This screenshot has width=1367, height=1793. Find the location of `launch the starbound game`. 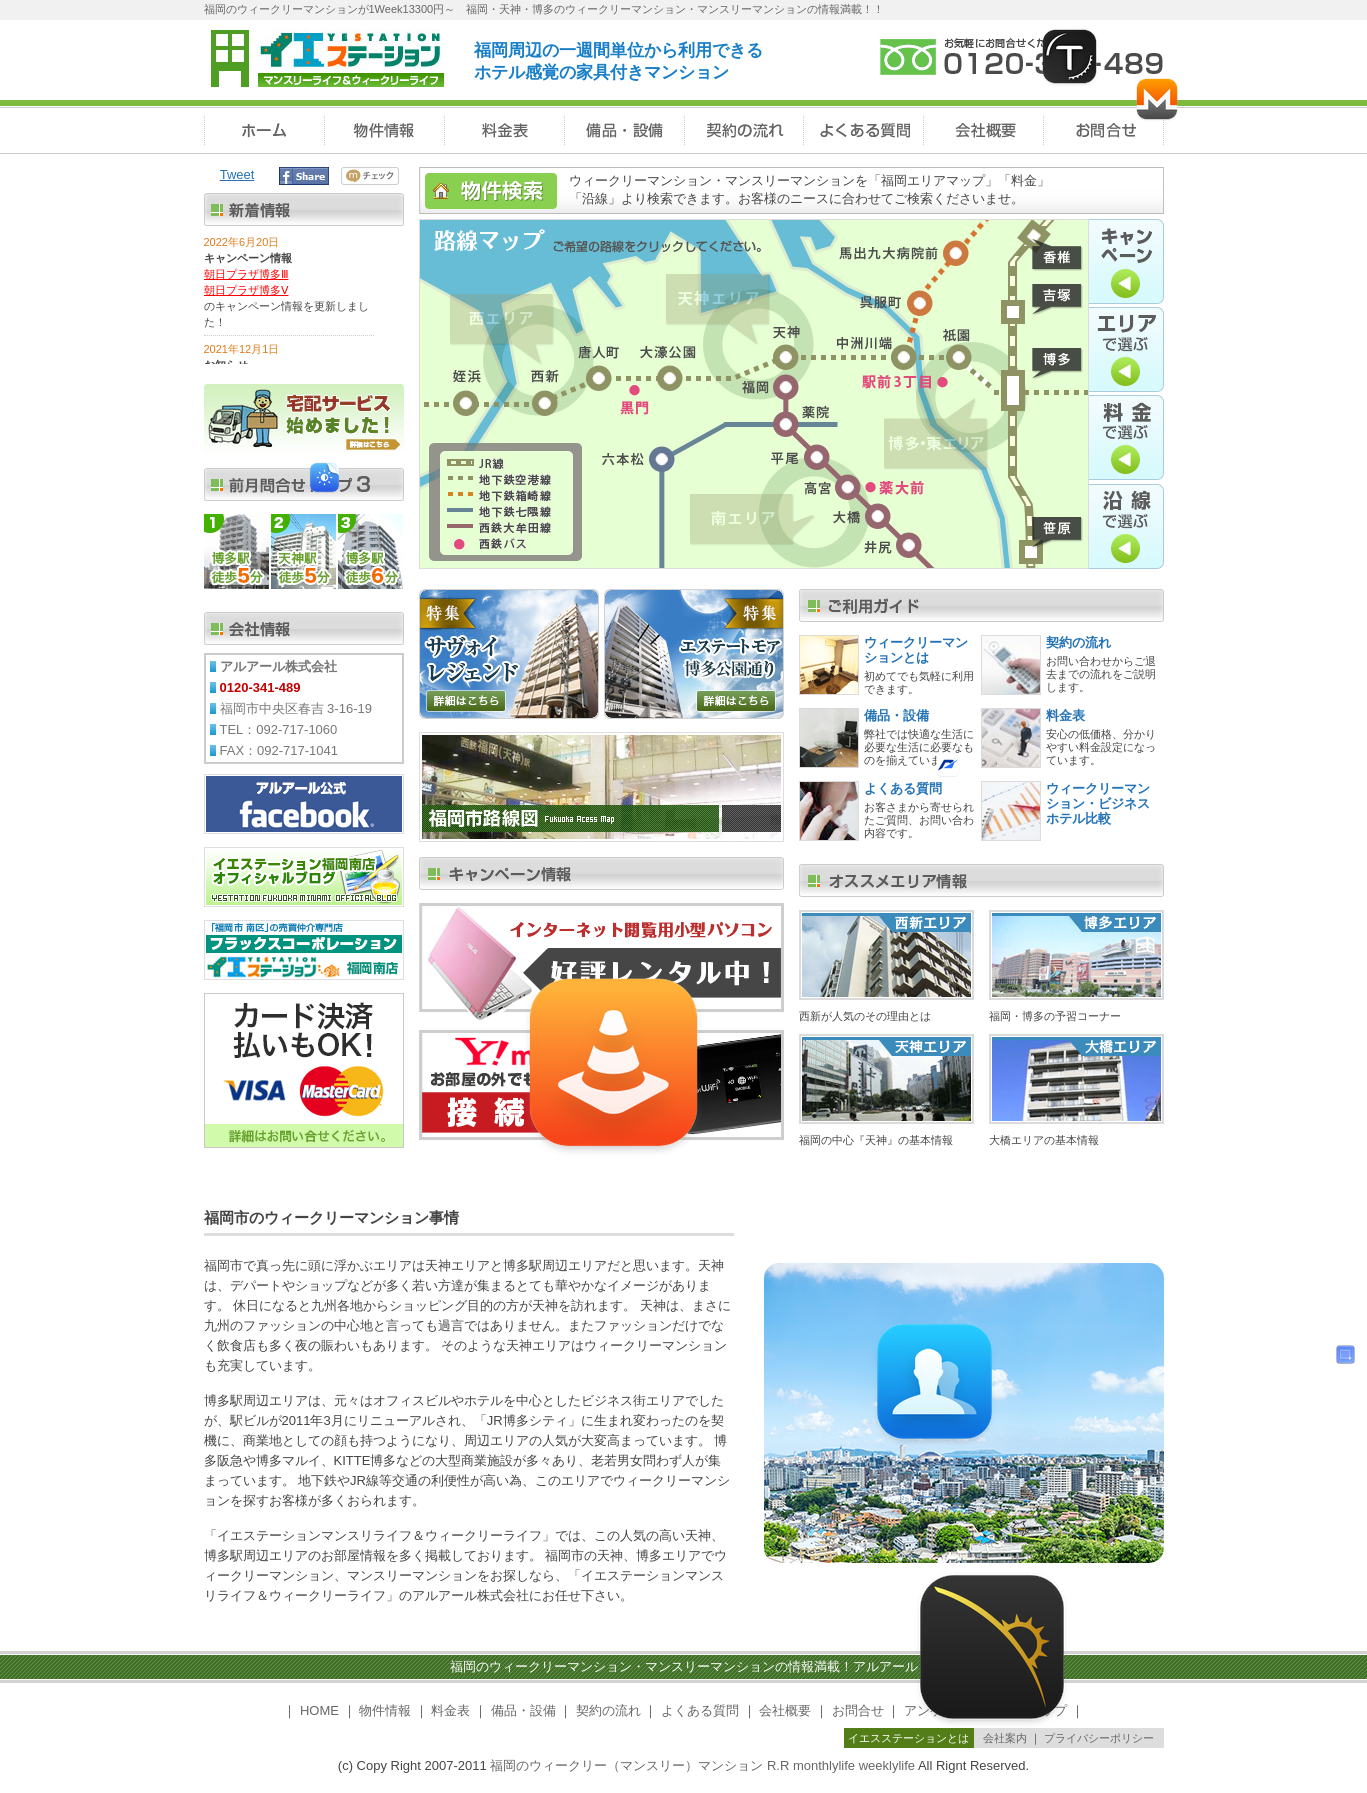

launch the starbound game is located at coordinates (992, 1647).